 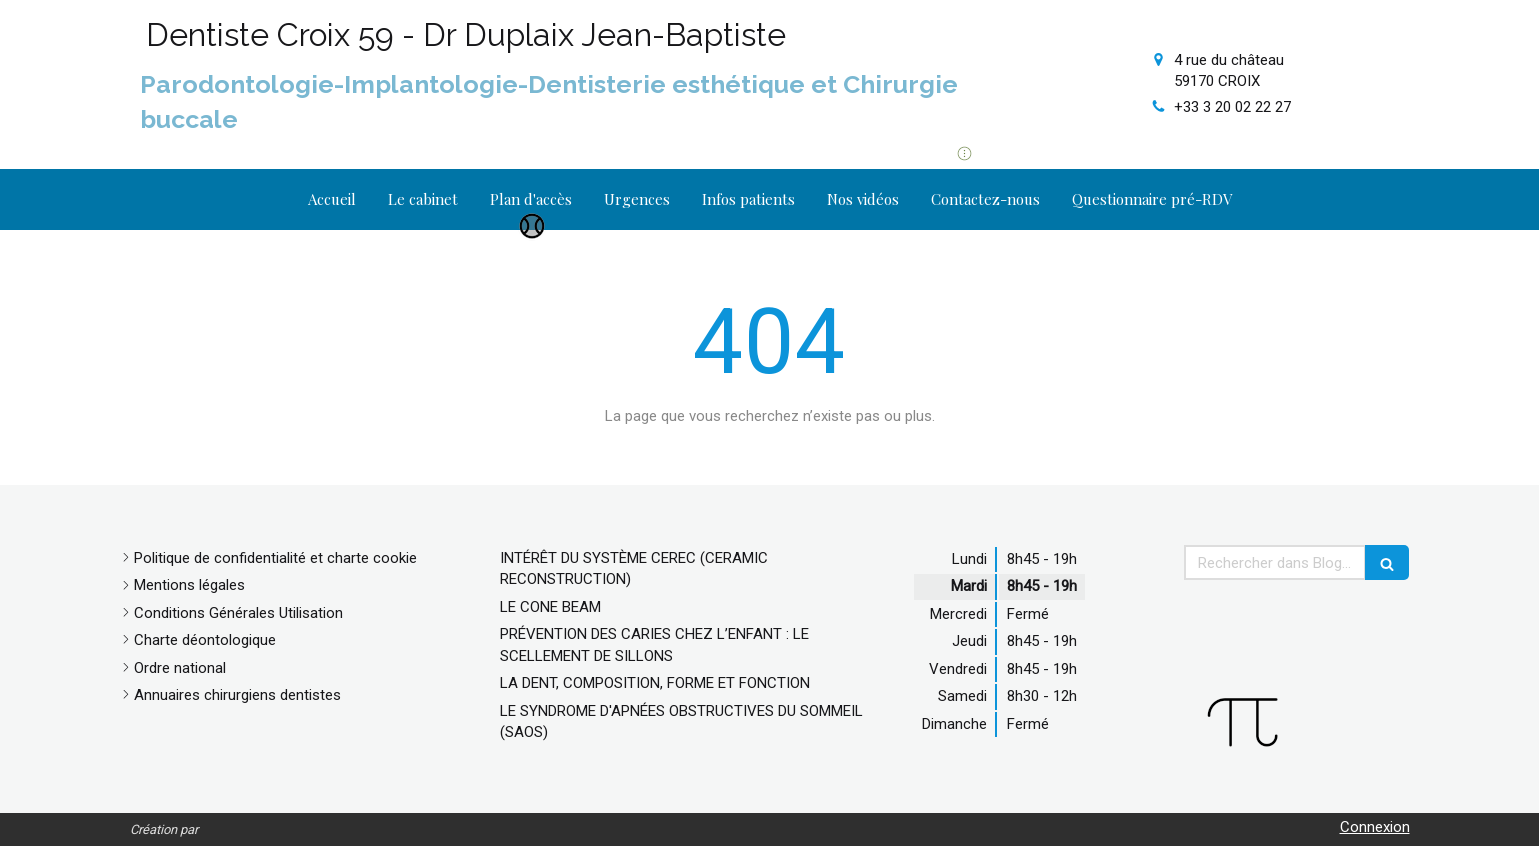 I want to click on access baseball scores and updates, so click(x=532, y=226).